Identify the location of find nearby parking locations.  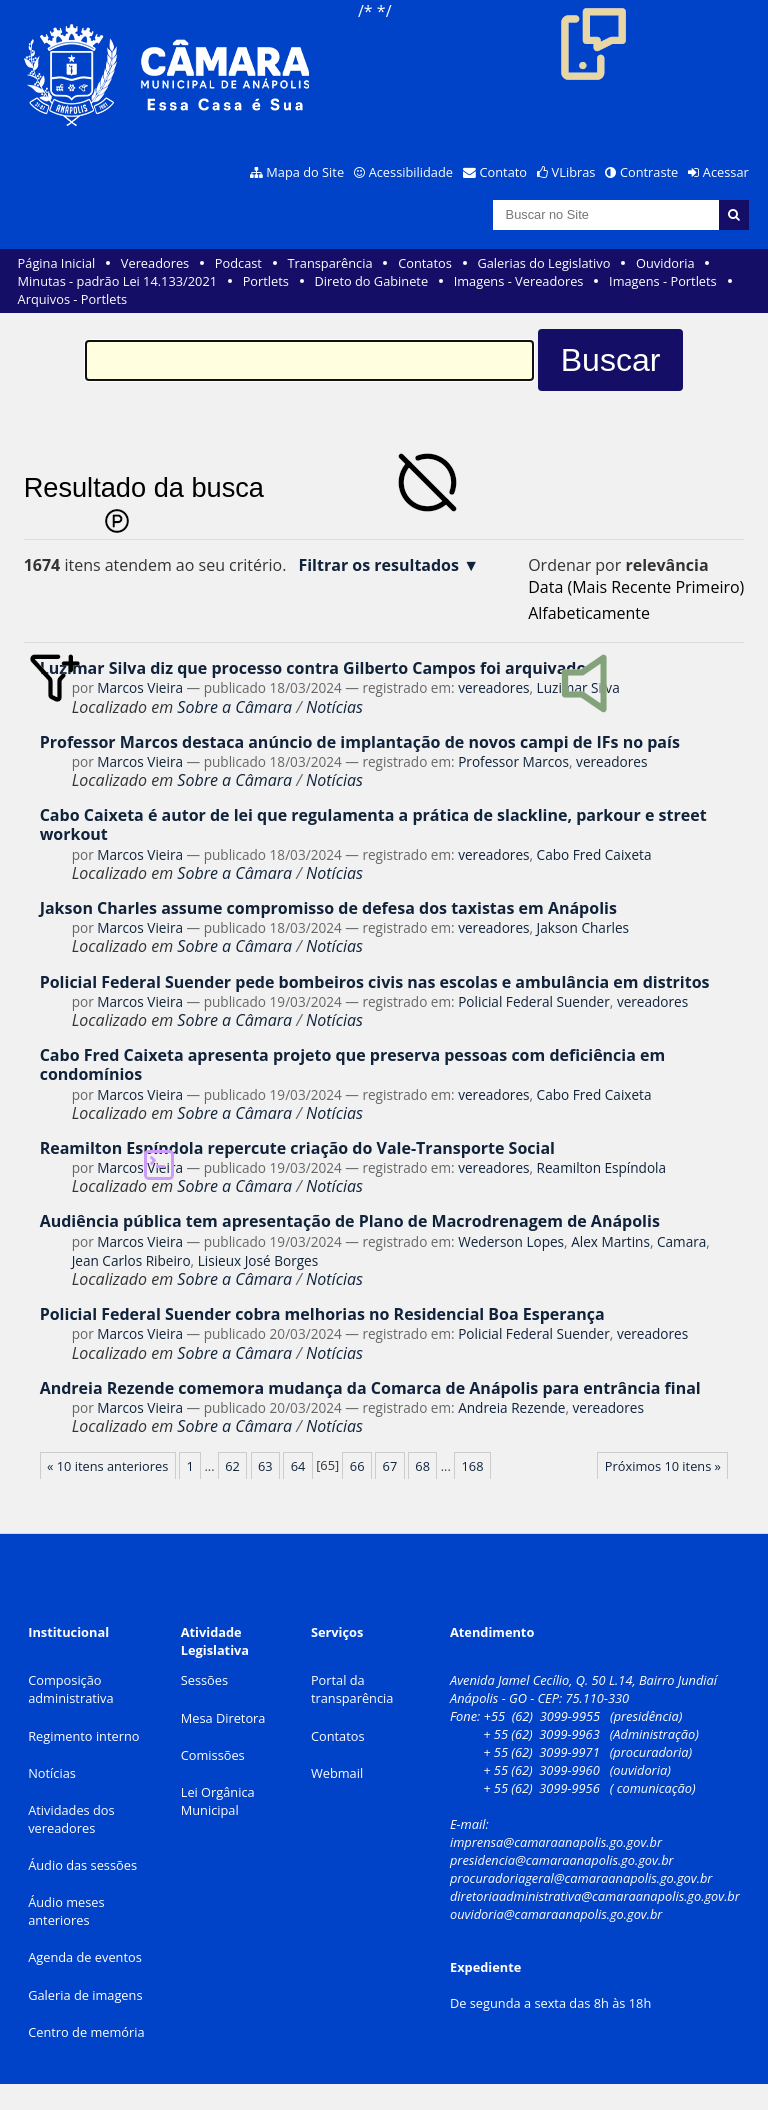
(117, 521).